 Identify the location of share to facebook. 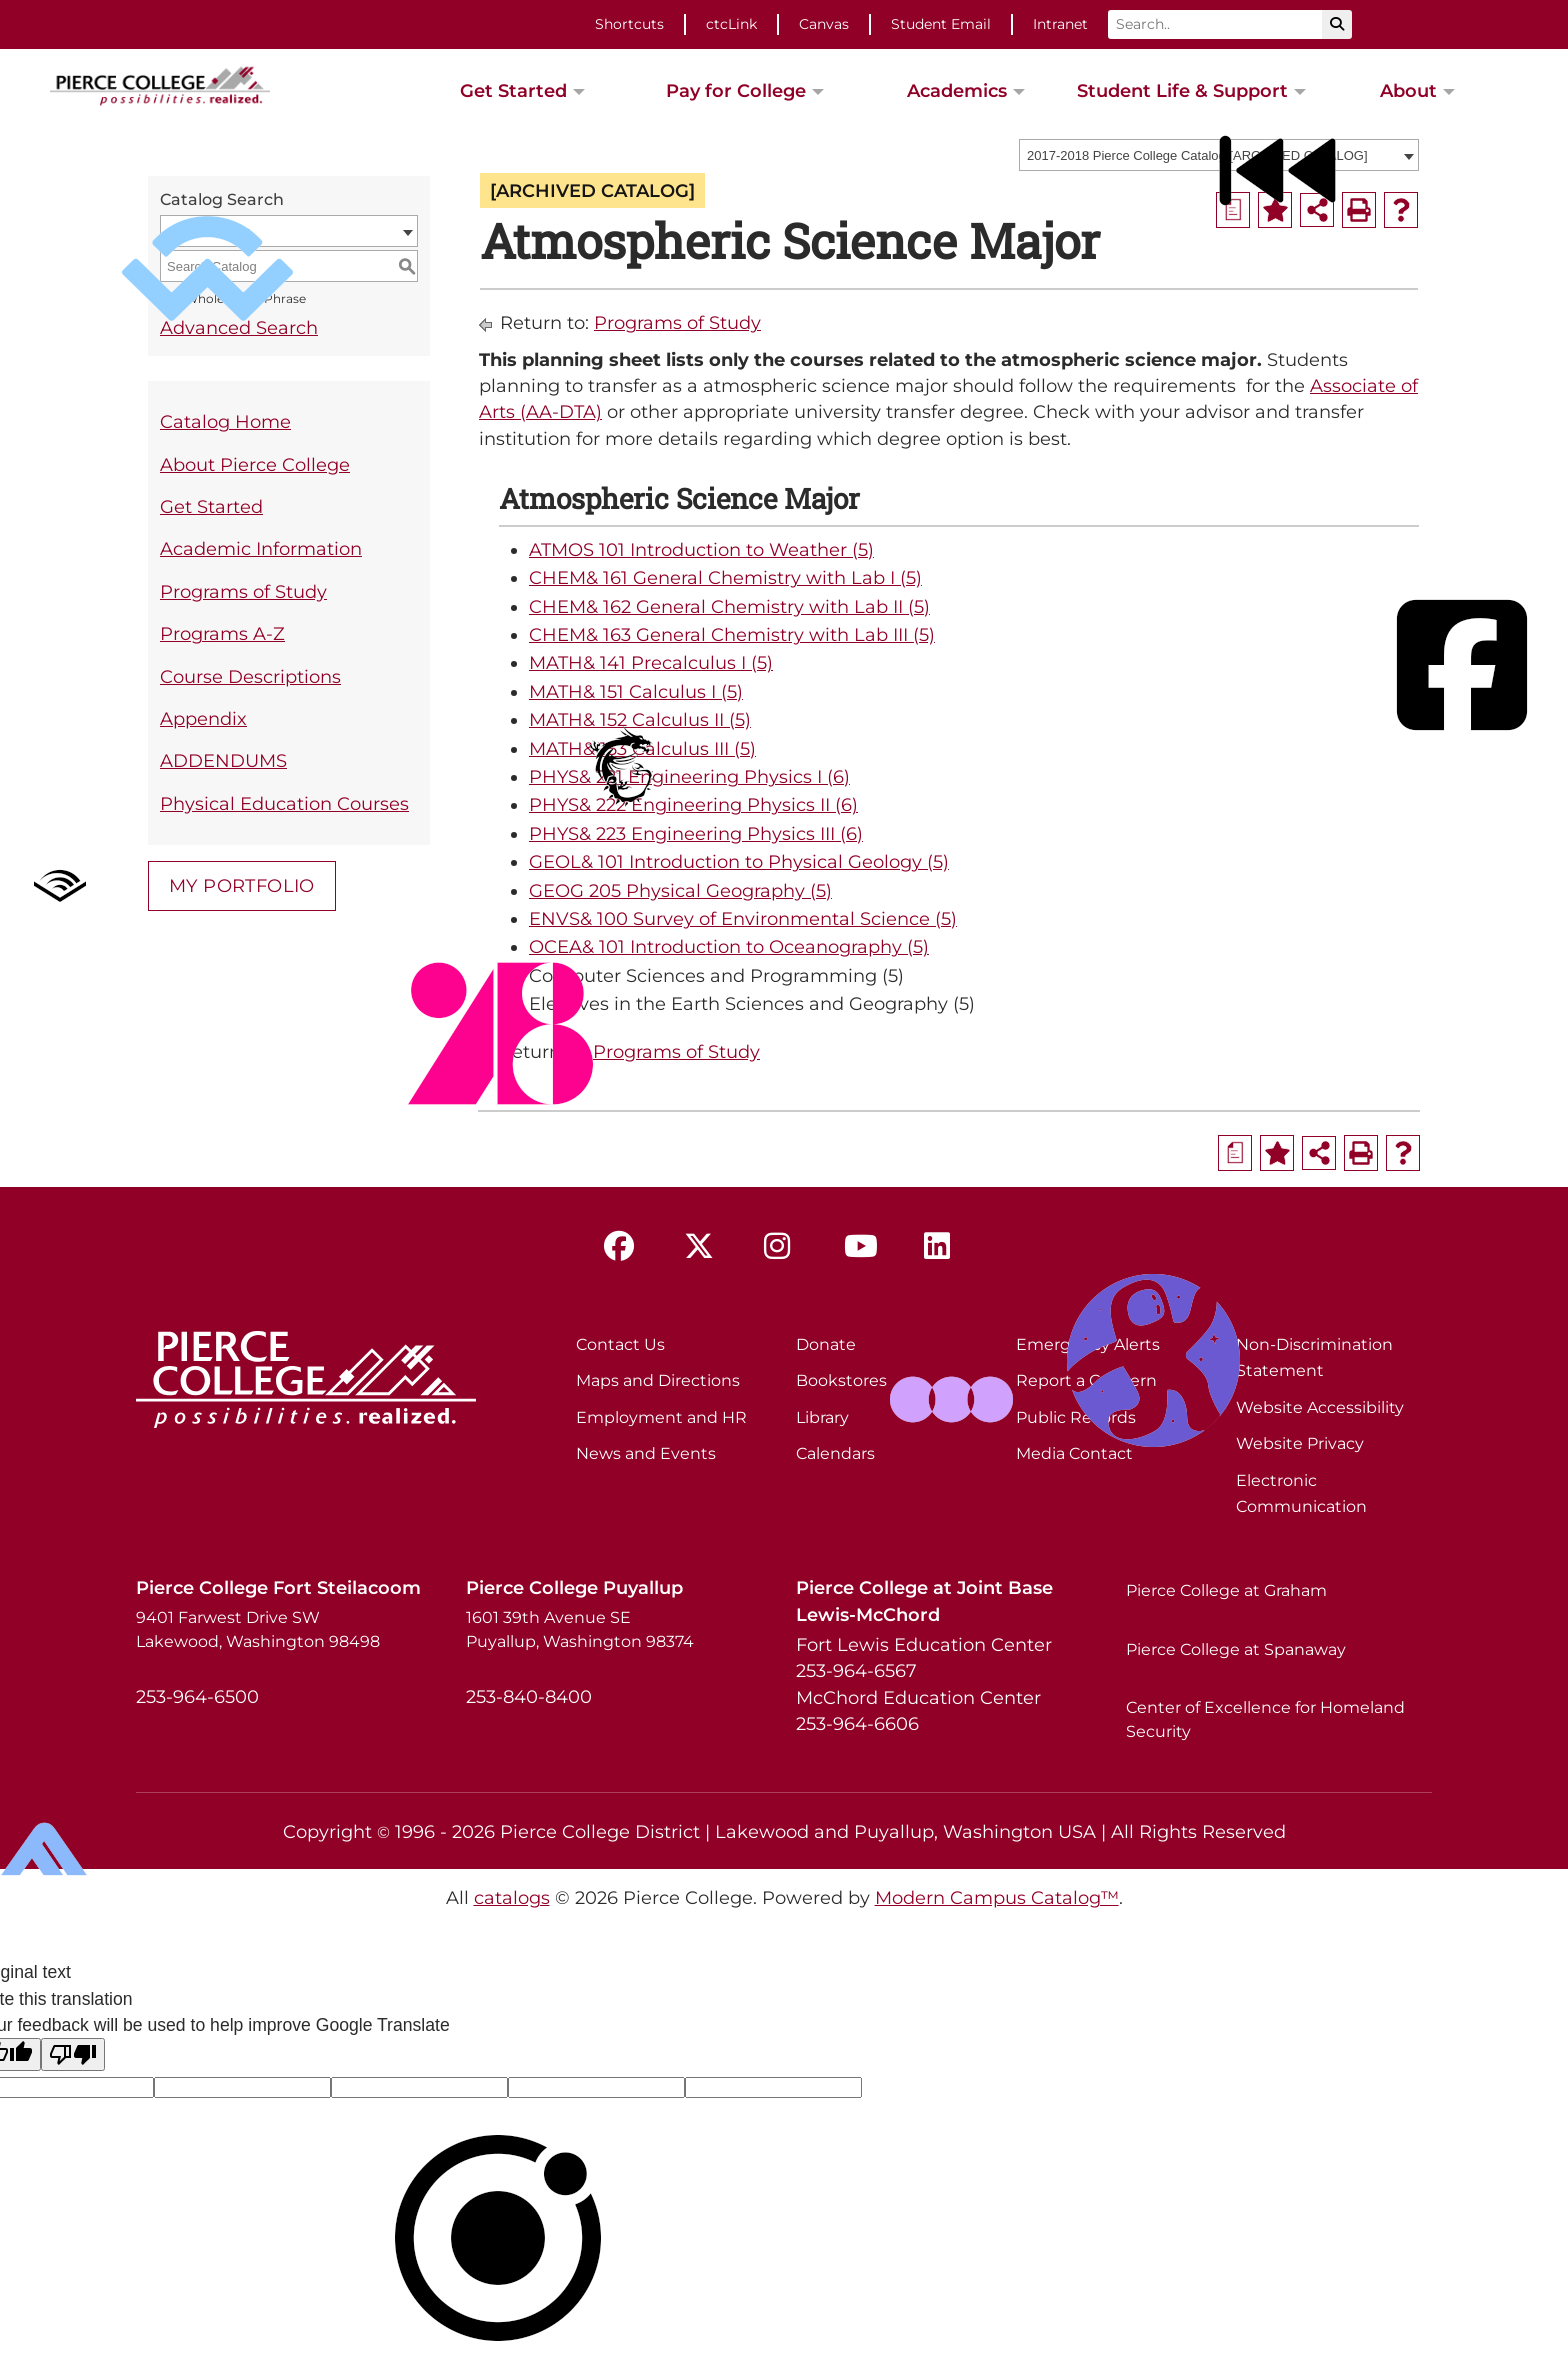
(1462, 665).